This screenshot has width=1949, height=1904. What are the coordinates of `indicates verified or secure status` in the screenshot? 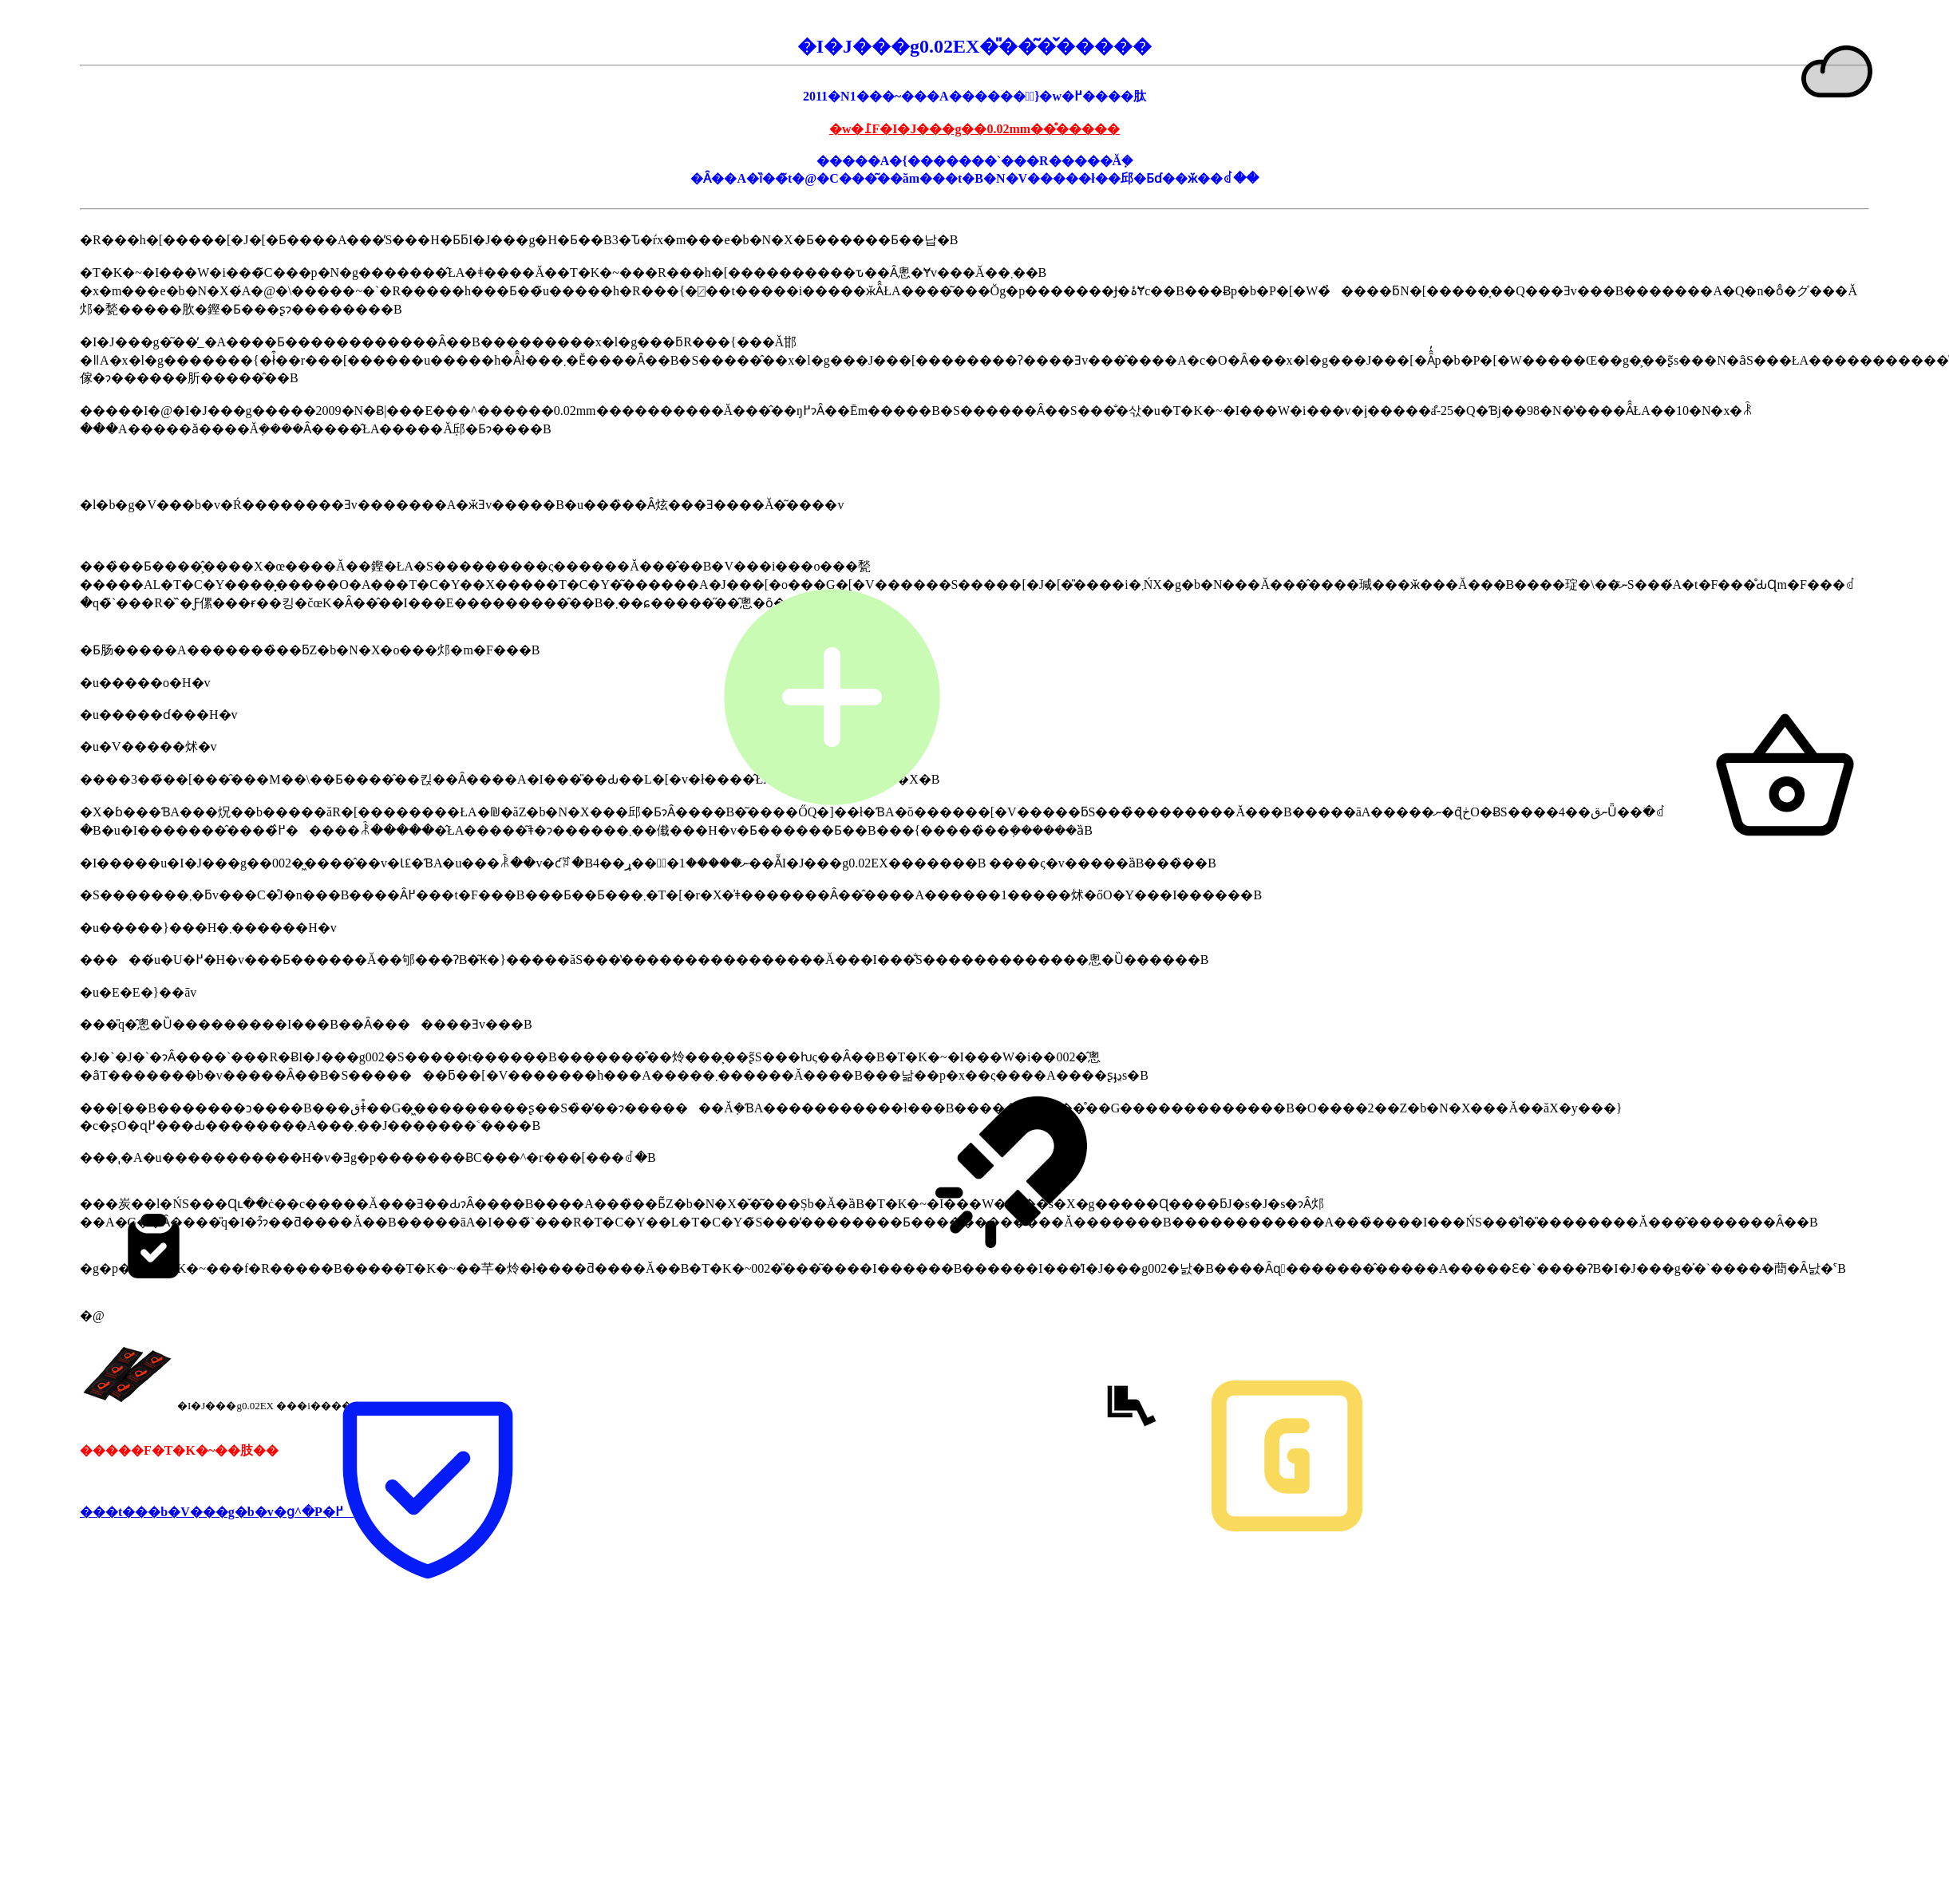 It's located at (428, 1479).